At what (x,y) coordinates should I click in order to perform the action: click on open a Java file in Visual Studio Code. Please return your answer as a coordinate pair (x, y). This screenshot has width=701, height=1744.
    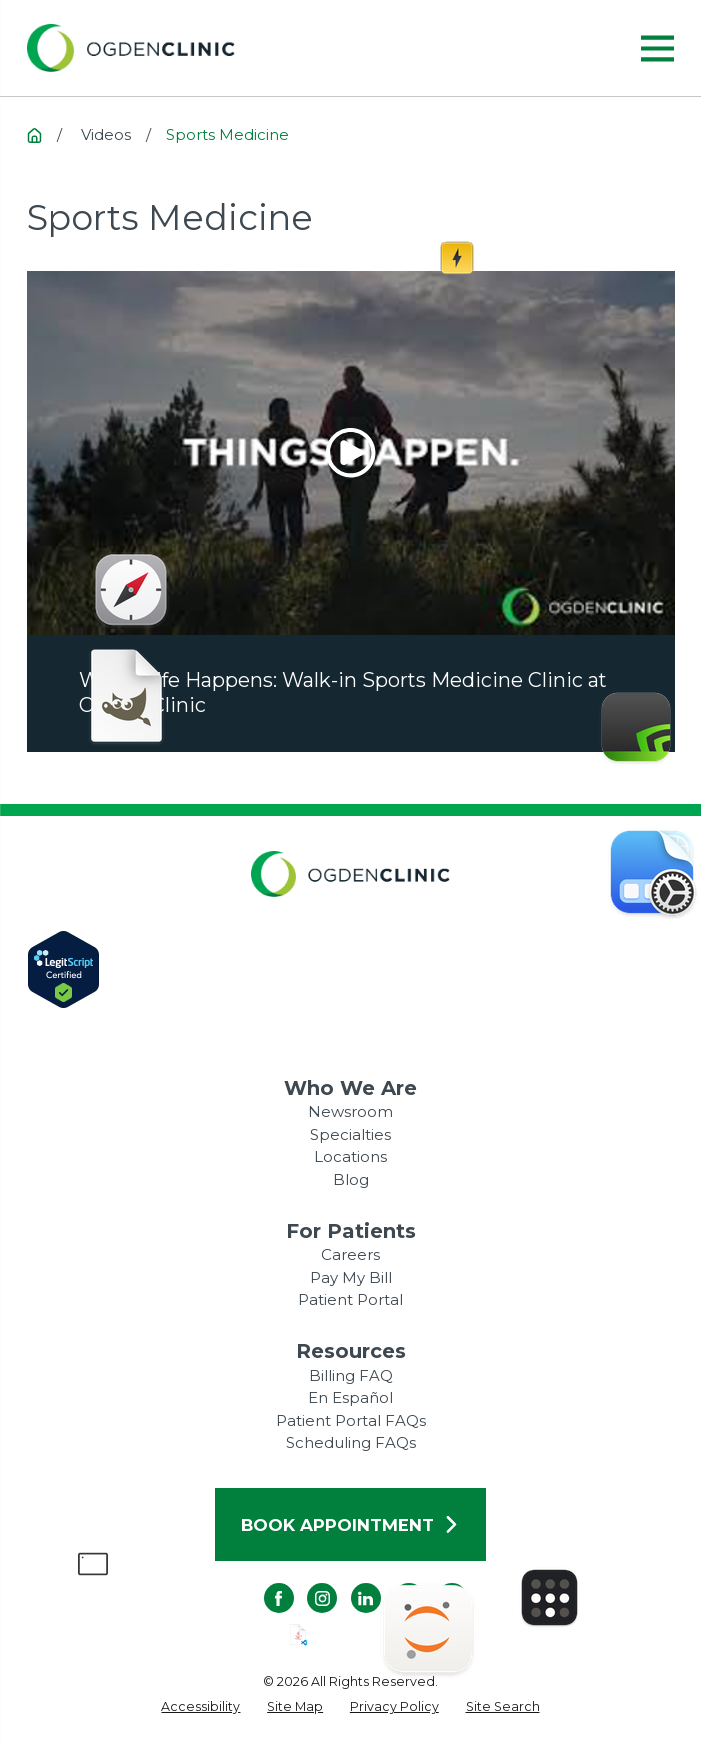
    Looking at the image, I should click on (298, 1635).